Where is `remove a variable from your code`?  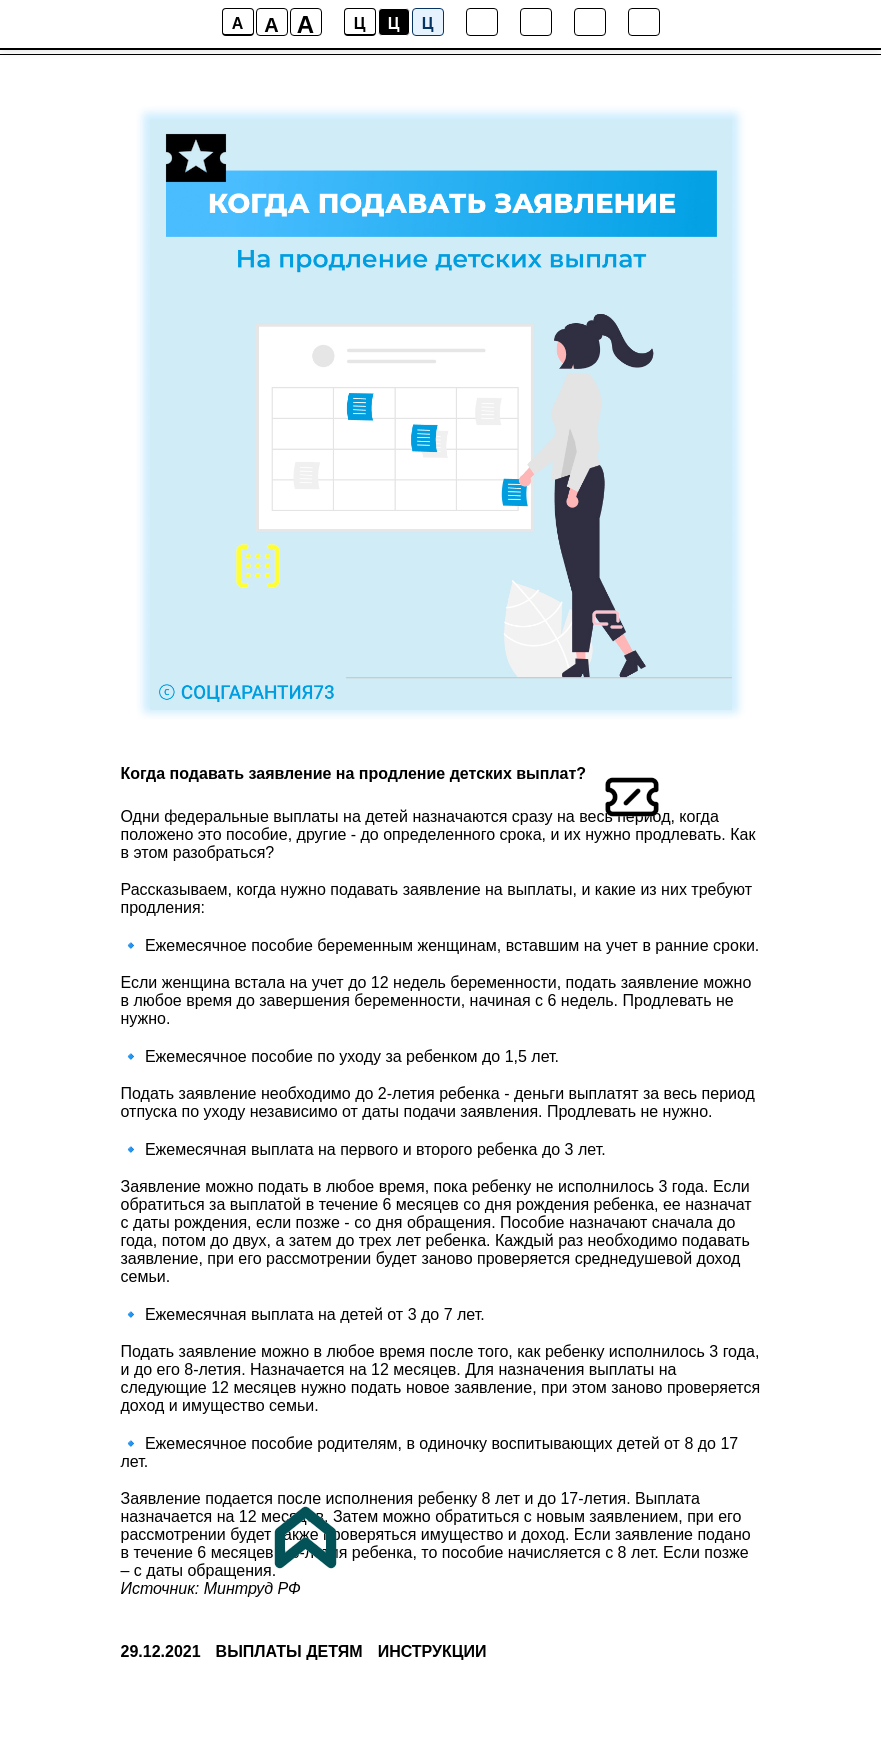 remove a variable from your code is located at coordinates (606, 618).